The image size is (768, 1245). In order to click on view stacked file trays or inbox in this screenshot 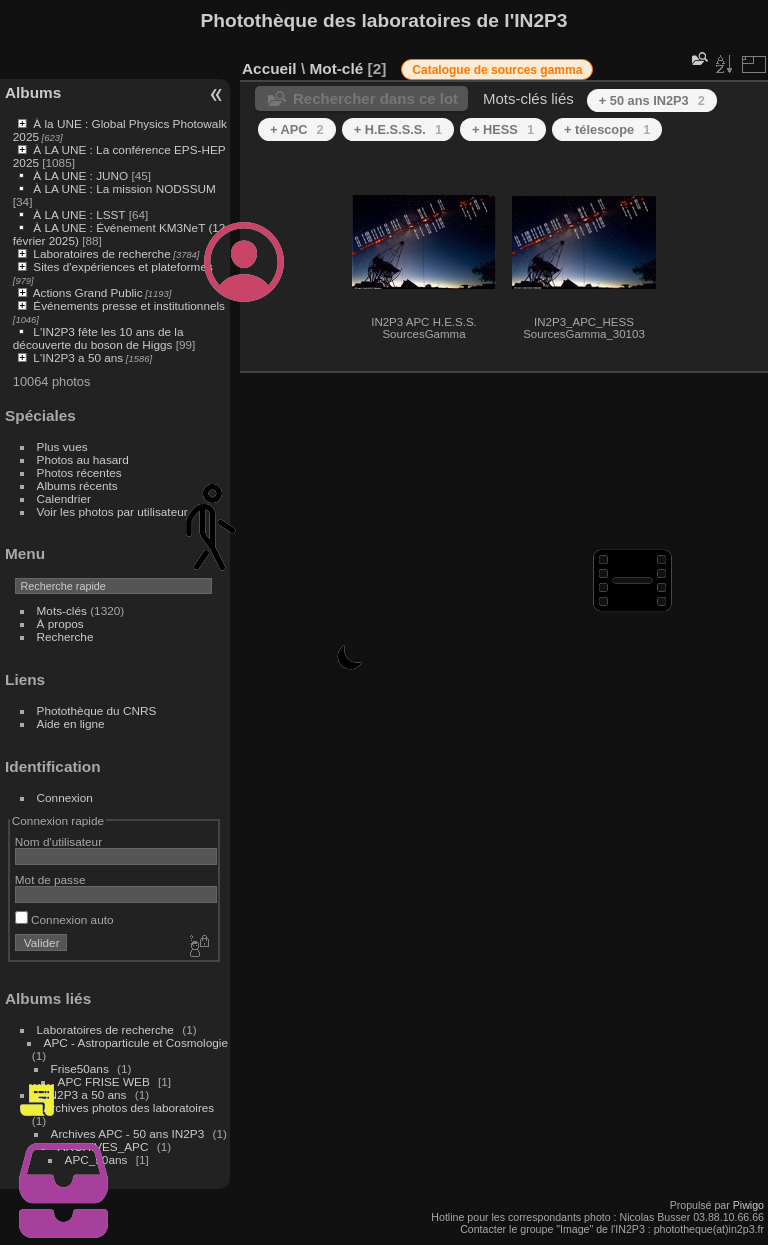, I will do `click(63, 1190)`.